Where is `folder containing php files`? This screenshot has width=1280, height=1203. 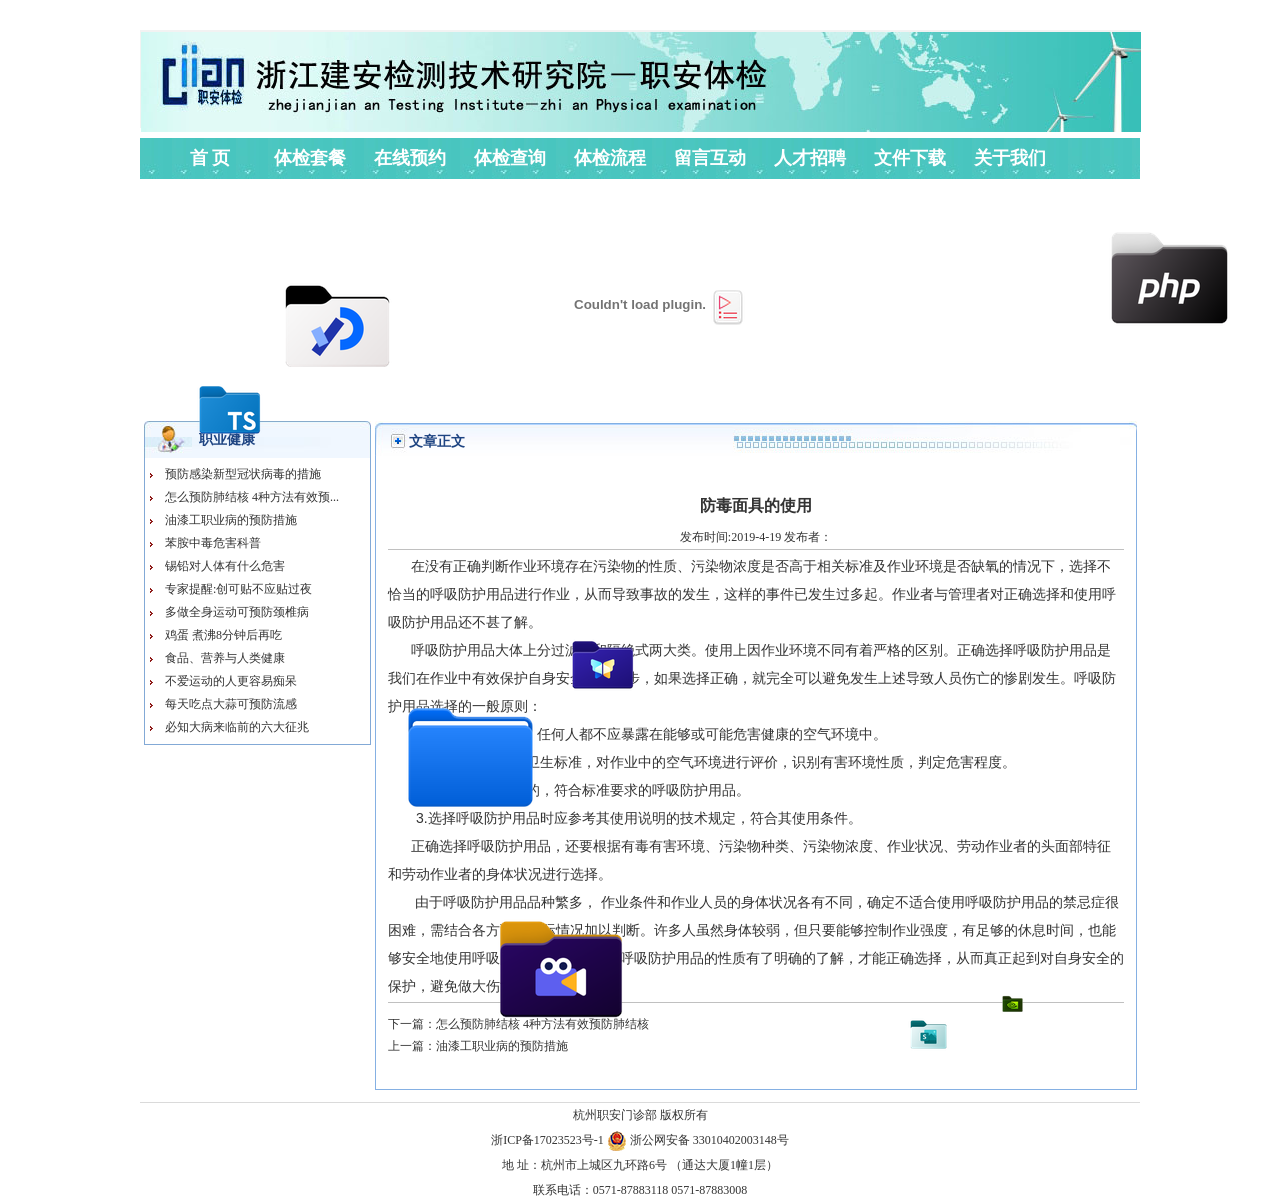
folder containing php files is located at coordinates (1169, 281).